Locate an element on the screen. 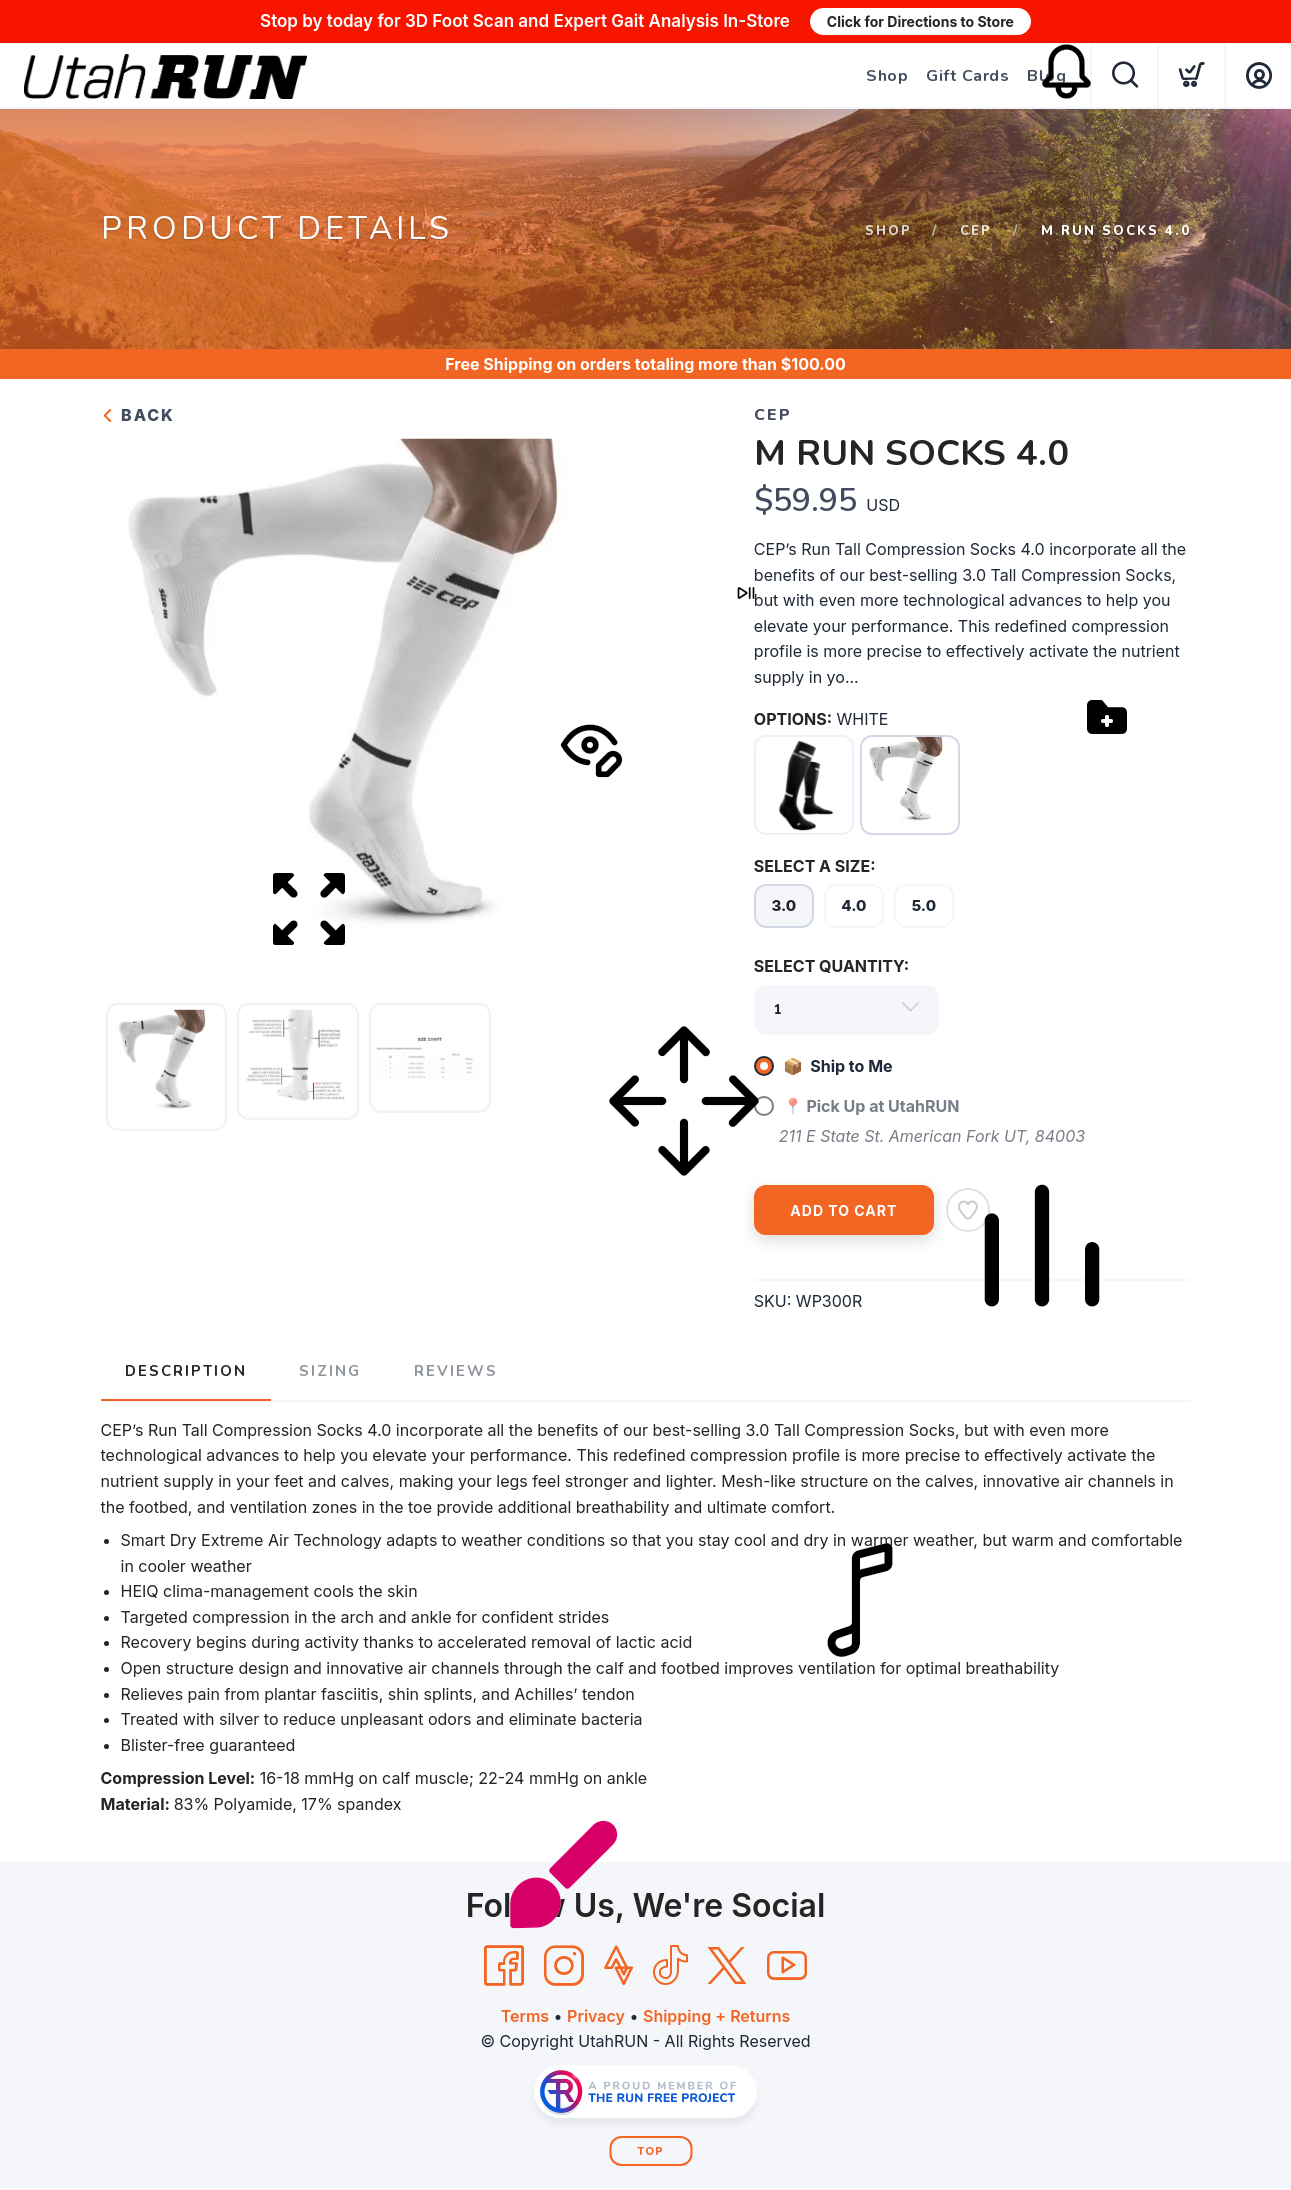 The width and height of the screenshot is (1291, 2190). access brush or painting tools is located at coordinates (563, 1874).